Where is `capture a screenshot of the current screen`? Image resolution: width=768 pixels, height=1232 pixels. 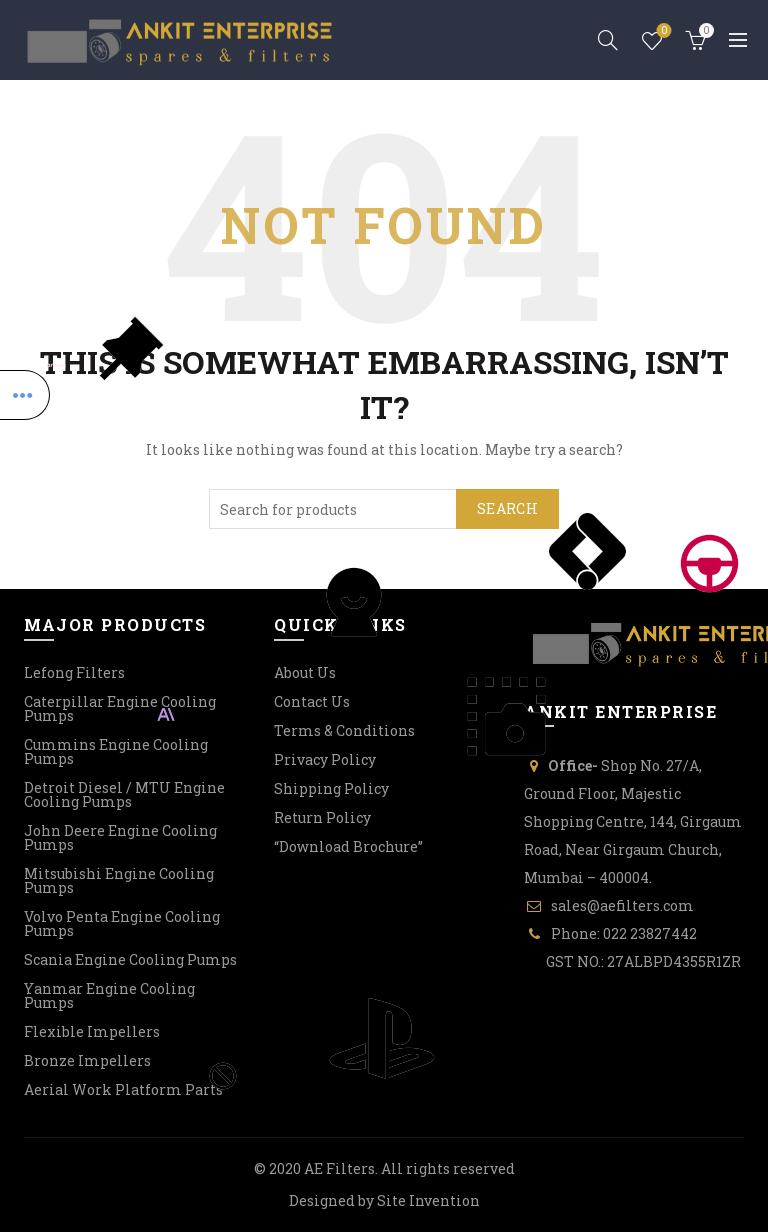
capture a screenshot of the current screen is located at coordinates (506, 716).